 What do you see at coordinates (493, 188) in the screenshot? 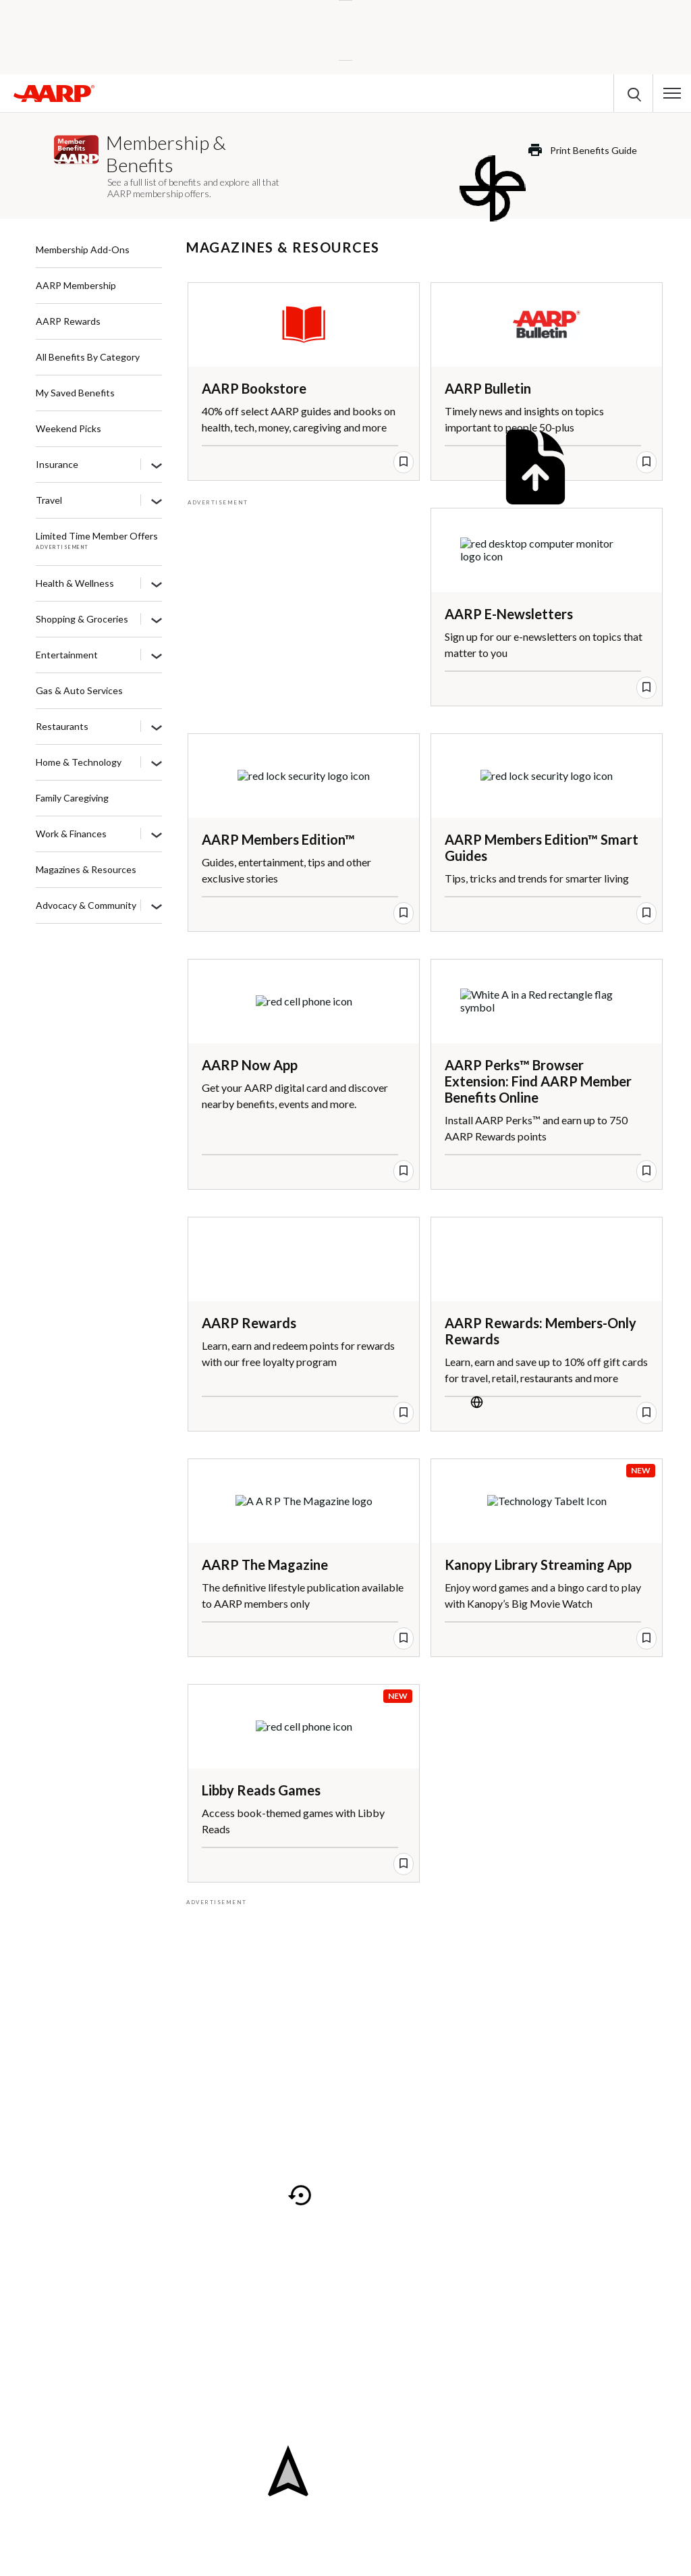
I see `access toys or games category` at bounding box center [493, 188].